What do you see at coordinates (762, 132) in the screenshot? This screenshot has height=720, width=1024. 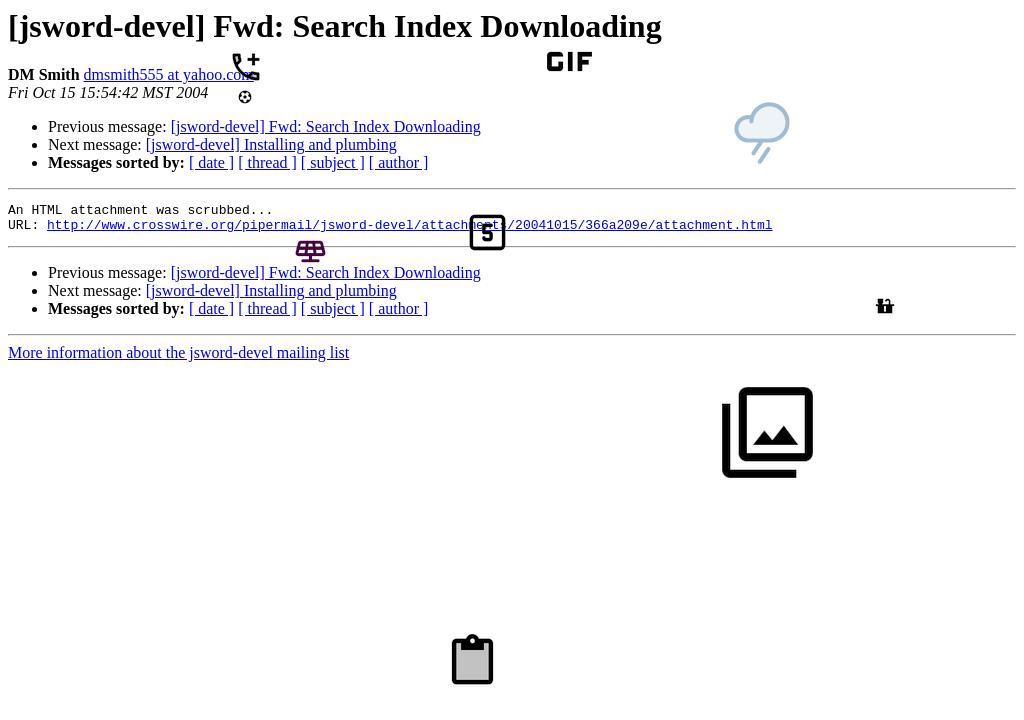 I see `indicates rainy weather conditions` at bounding box center [762, 132].